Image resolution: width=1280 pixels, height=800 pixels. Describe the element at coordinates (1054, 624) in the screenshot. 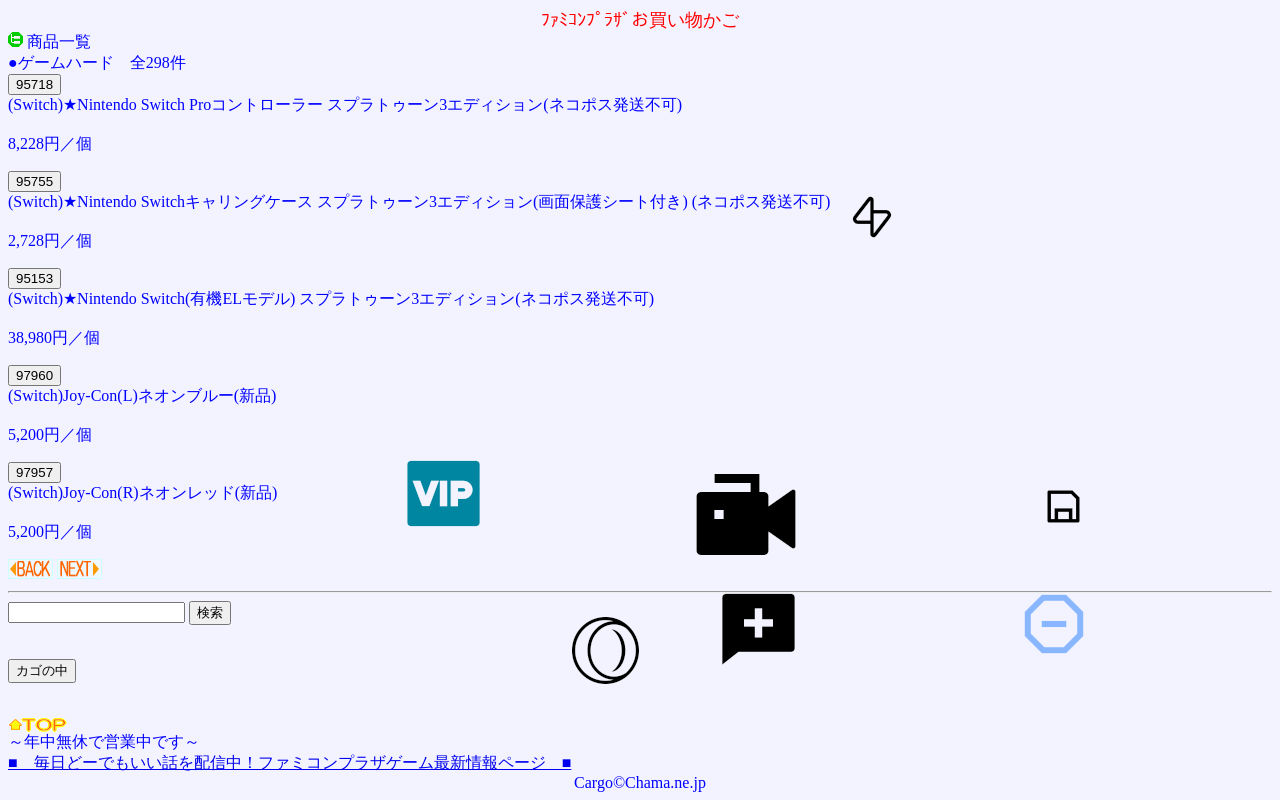

I see `indicates spam or blocked content` at that location.